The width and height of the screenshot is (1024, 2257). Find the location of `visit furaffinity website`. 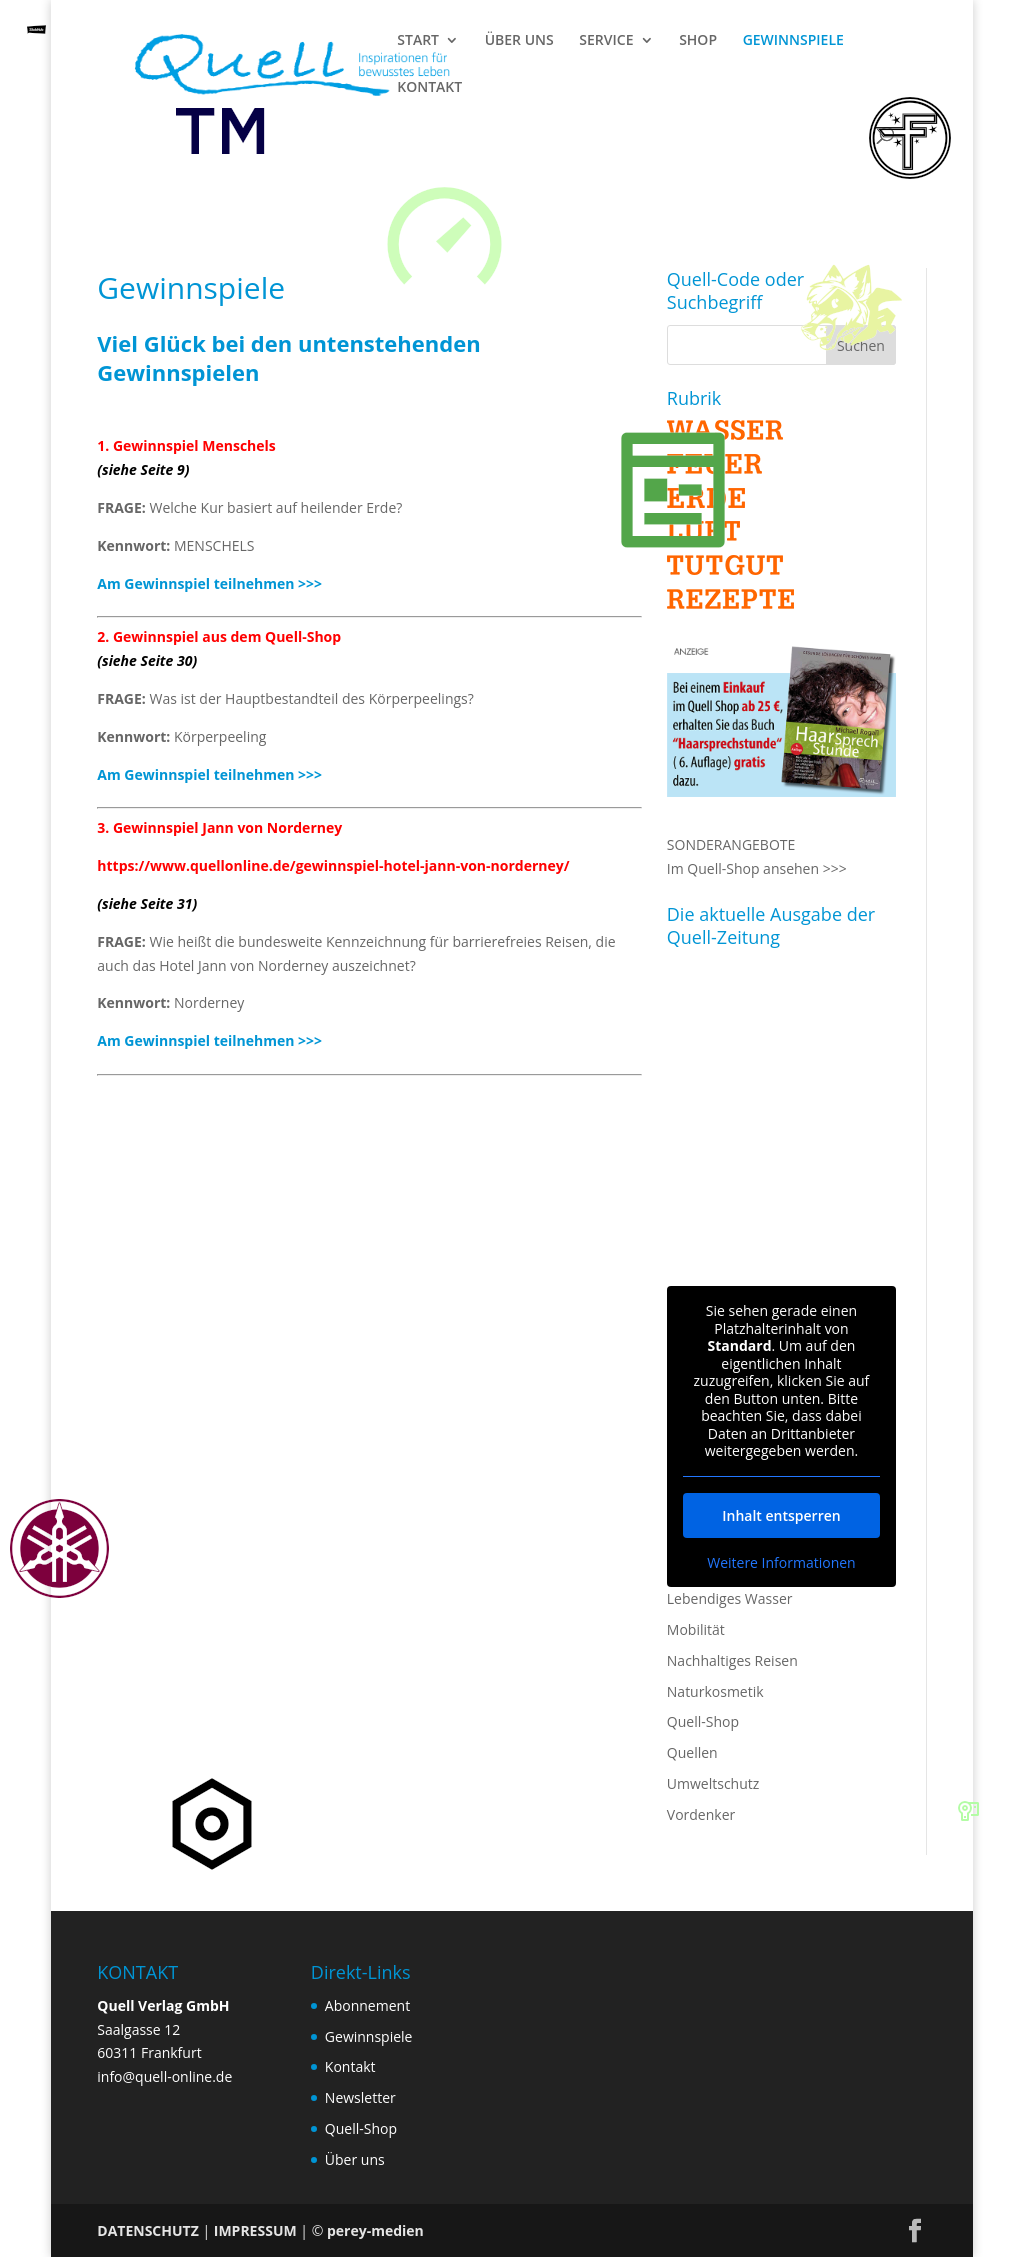

visit furaffinity website is located at coordinates (851, 307).